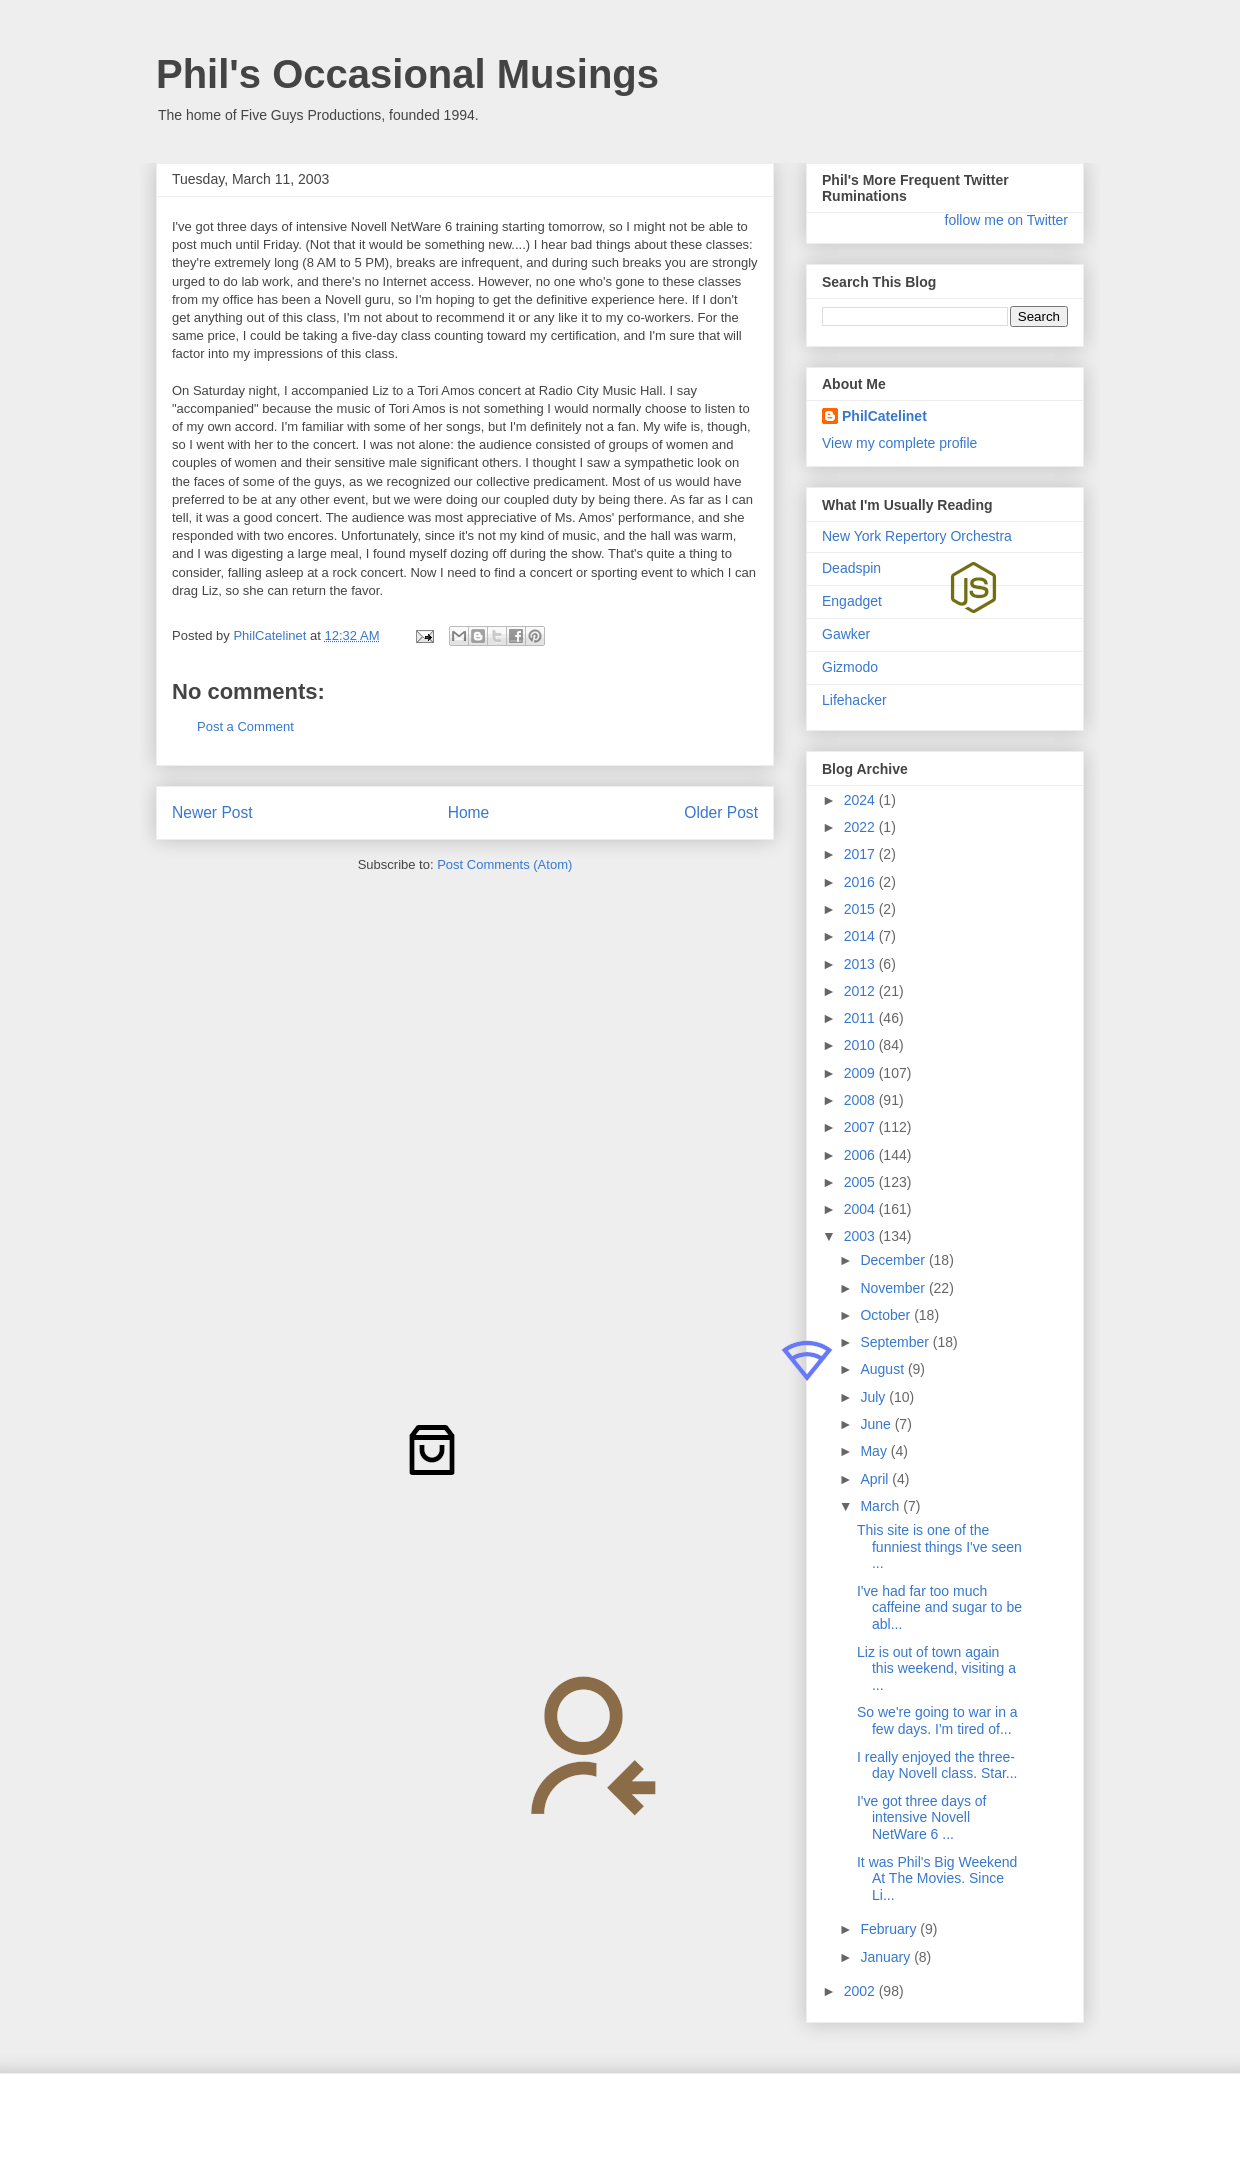 The width and height of the screenshot is (1240, 2164). What do you see at coordinates (432, 1450) in the screenshot?
I see `view your shopping bag` at bounding box center [432, 1450].